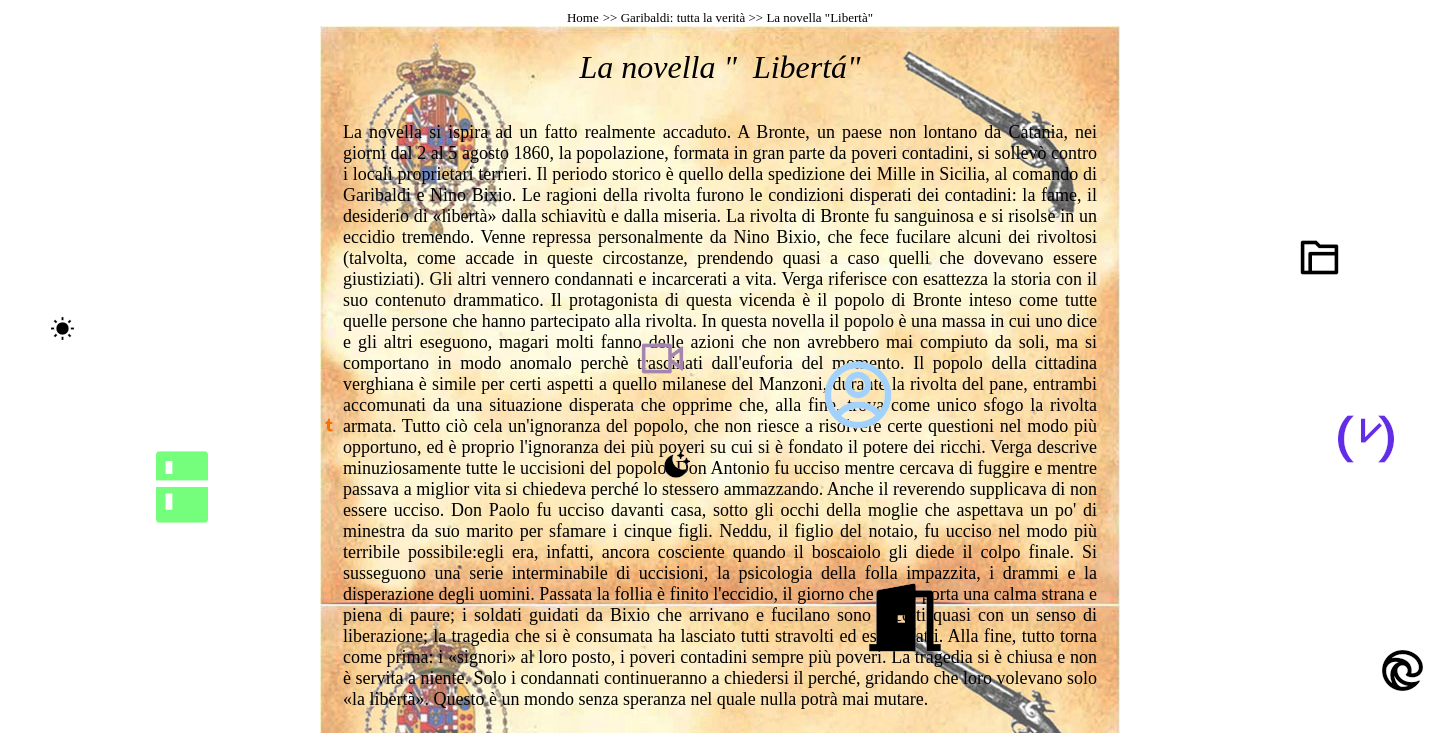 Image resolution: width=1440 pixels, height=741 pixels. I want to click on open folder to view files, so click(1319, 257).